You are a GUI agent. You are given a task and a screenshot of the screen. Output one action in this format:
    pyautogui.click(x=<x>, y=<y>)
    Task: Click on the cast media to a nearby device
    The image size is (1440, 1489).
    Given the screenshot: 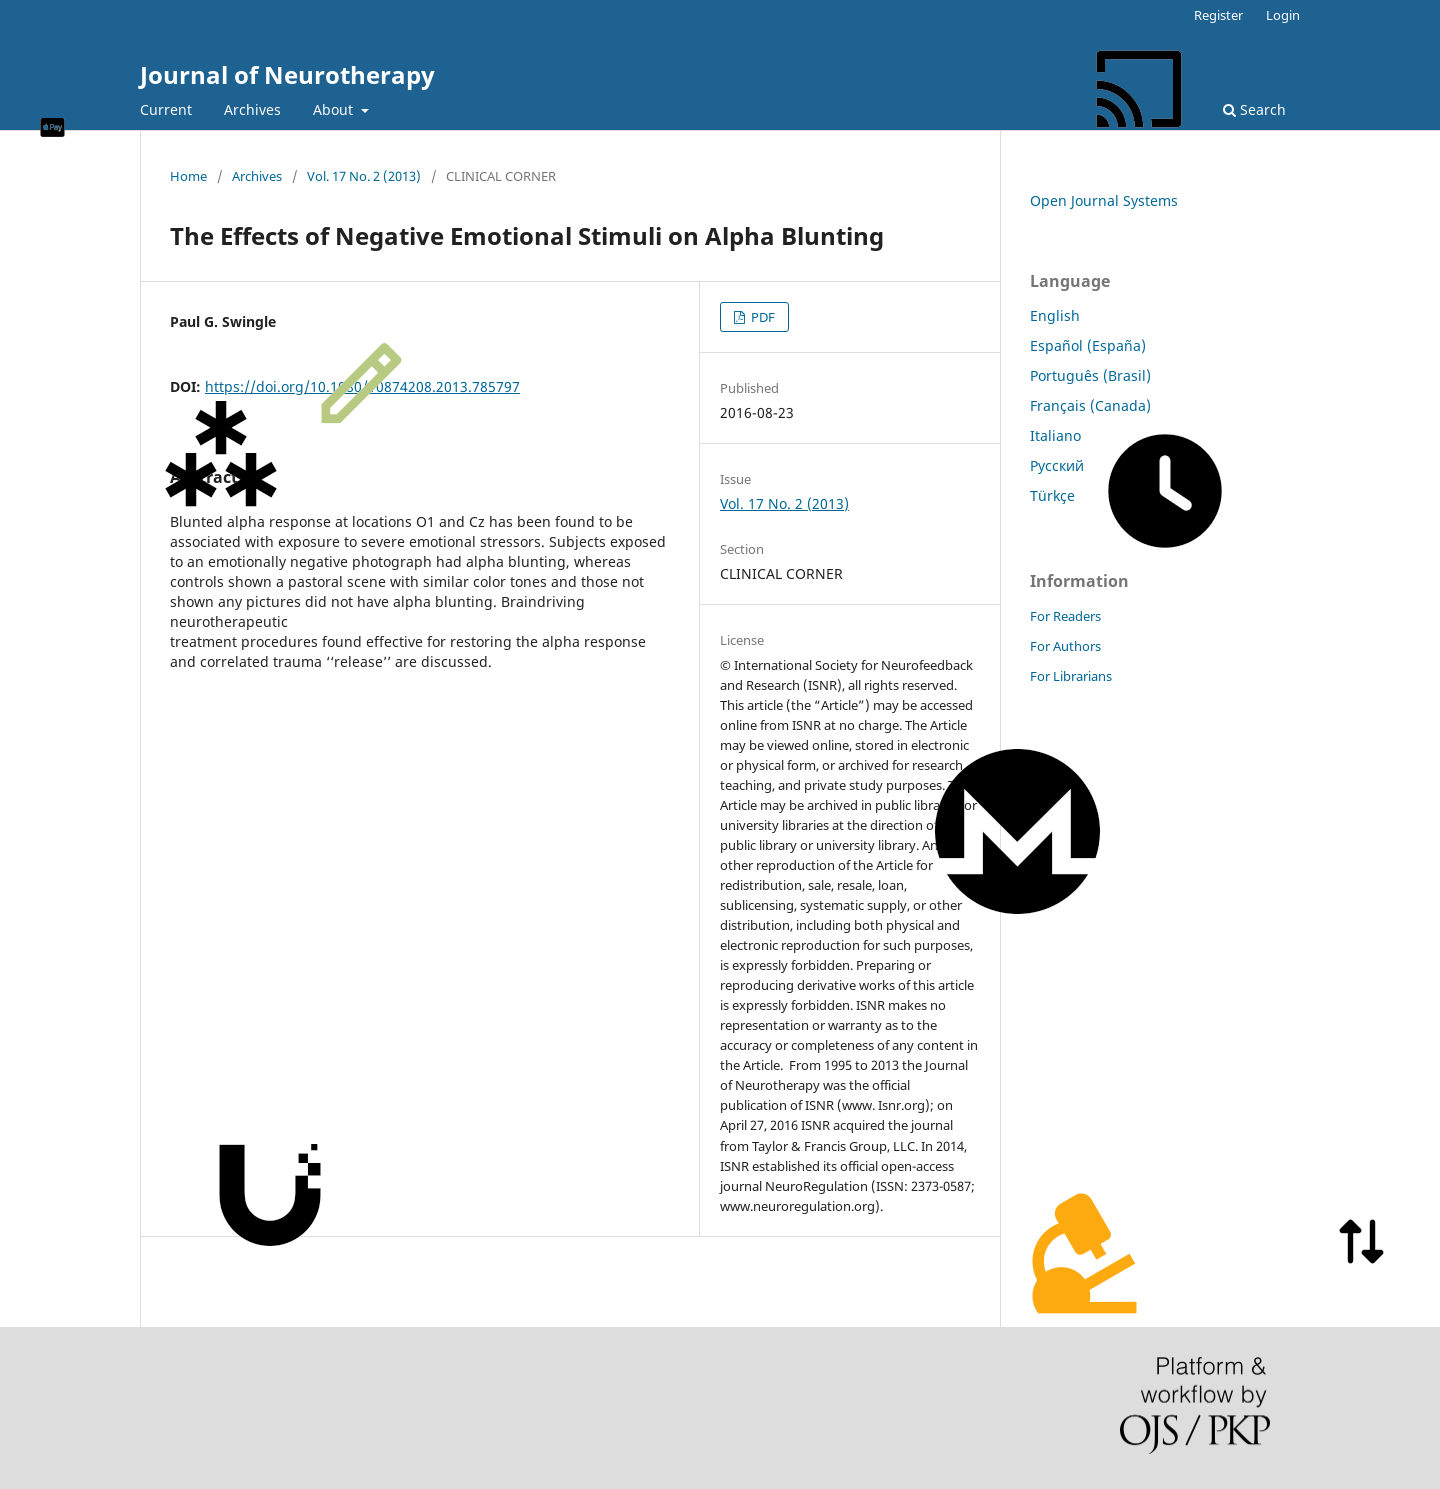 What is the action you would take?
    pyautogui.click(x=1139, y=89)
    